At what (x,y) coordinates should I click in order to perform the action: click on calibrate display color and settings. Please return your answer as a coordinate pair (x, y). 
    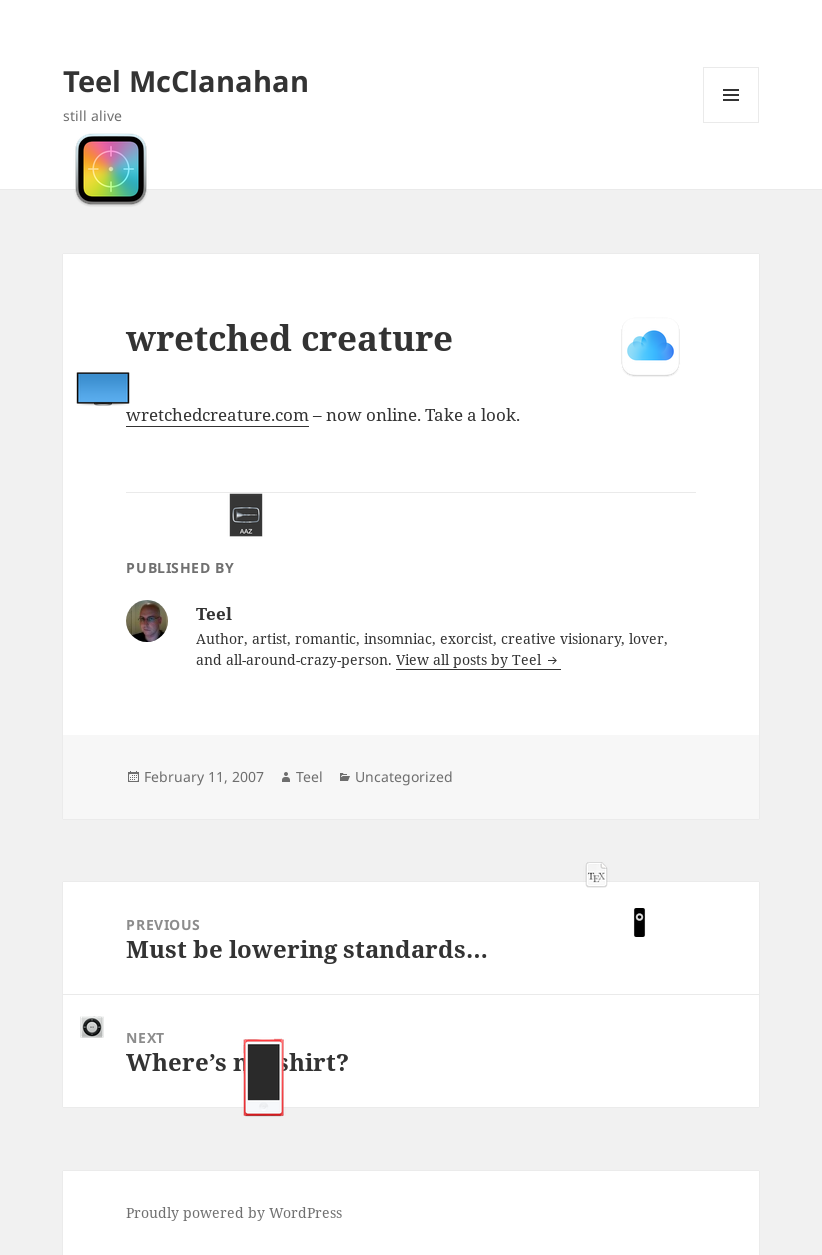
    Looking at the image, I should click on (111, 169).